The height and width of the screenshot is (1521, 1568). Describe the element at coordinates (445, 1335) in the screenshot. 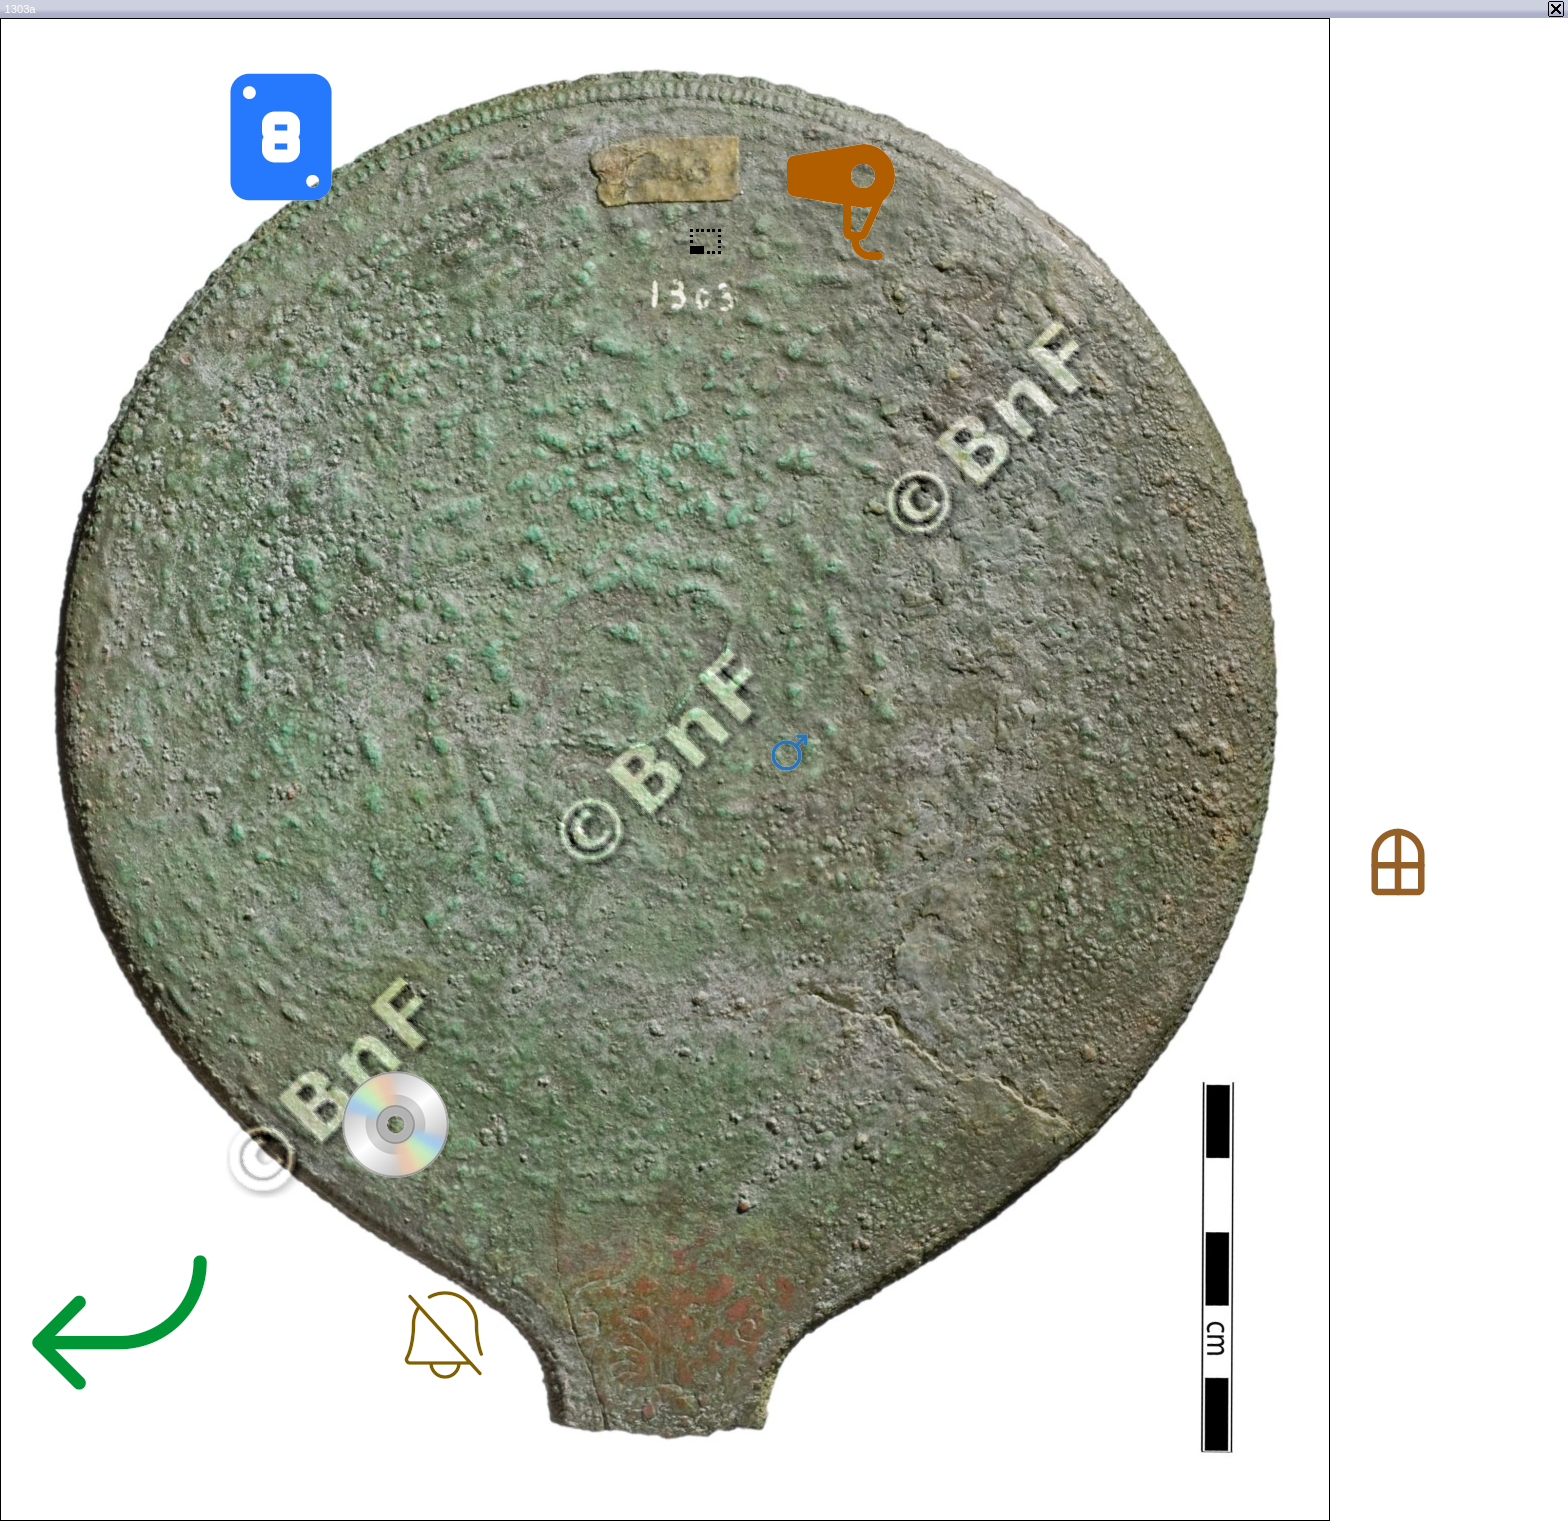

I see `mute notifications` at that location.